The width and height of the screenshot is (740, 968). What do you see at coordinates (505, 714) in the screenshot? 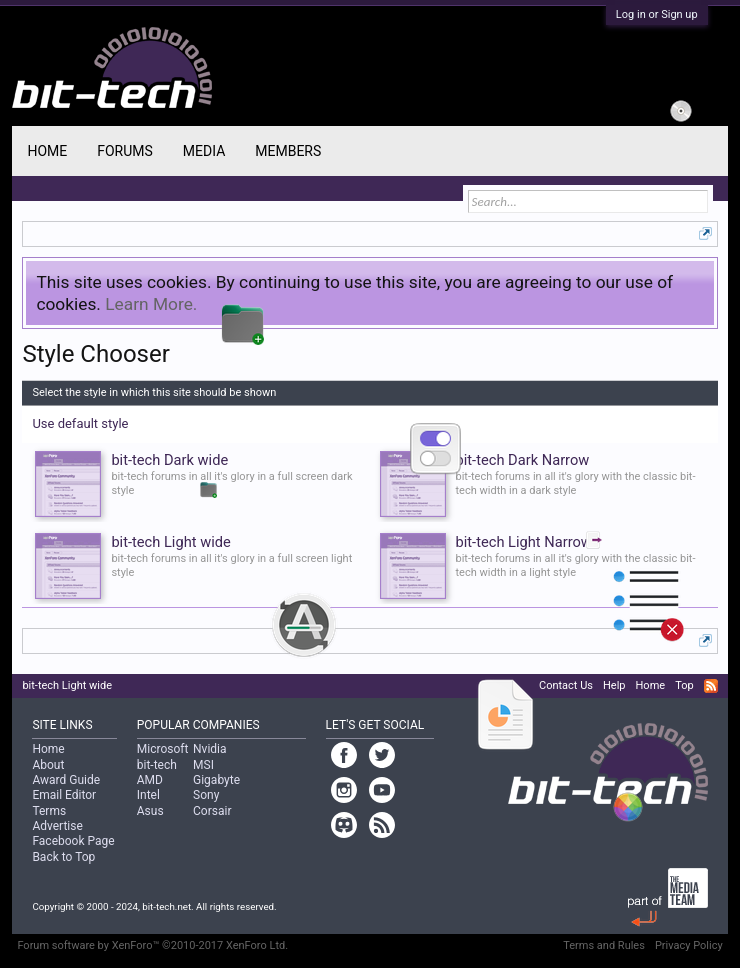
I see `open a presentation file` at bounding box center [505, 714].